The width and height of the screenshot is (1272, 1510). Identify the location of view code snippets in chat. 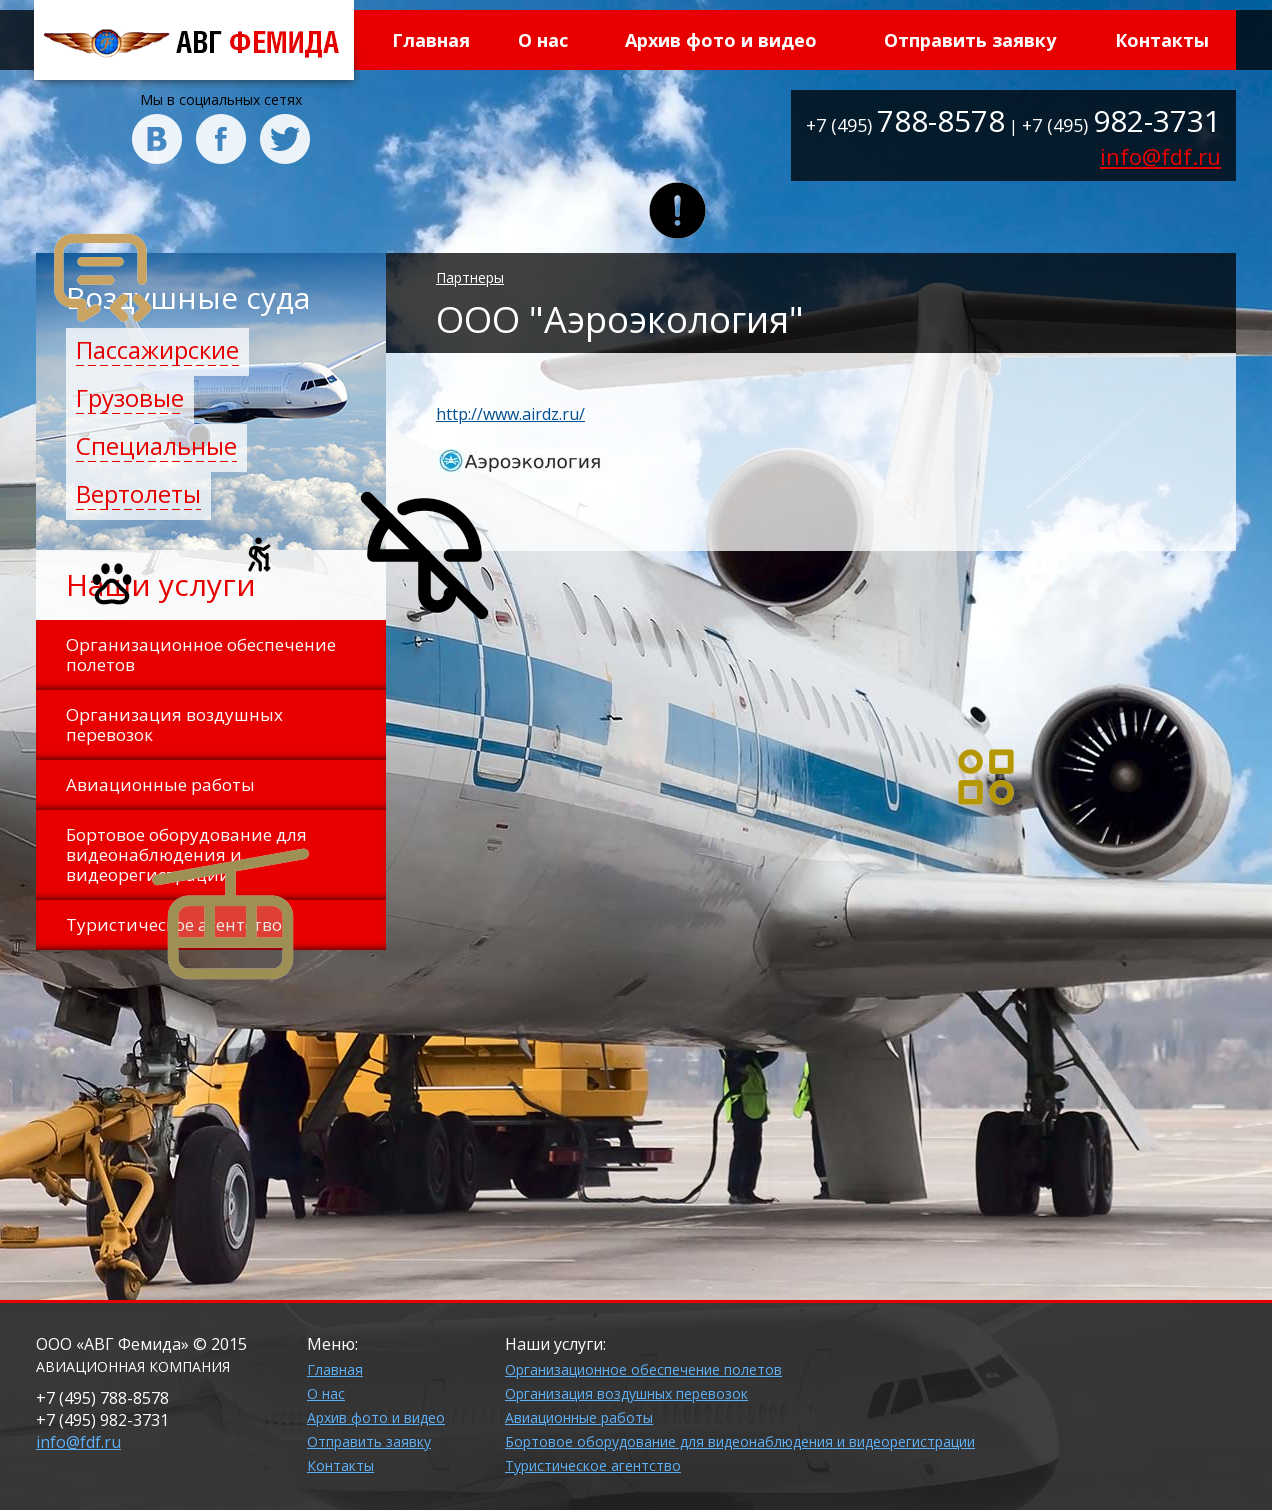
(100, 275).